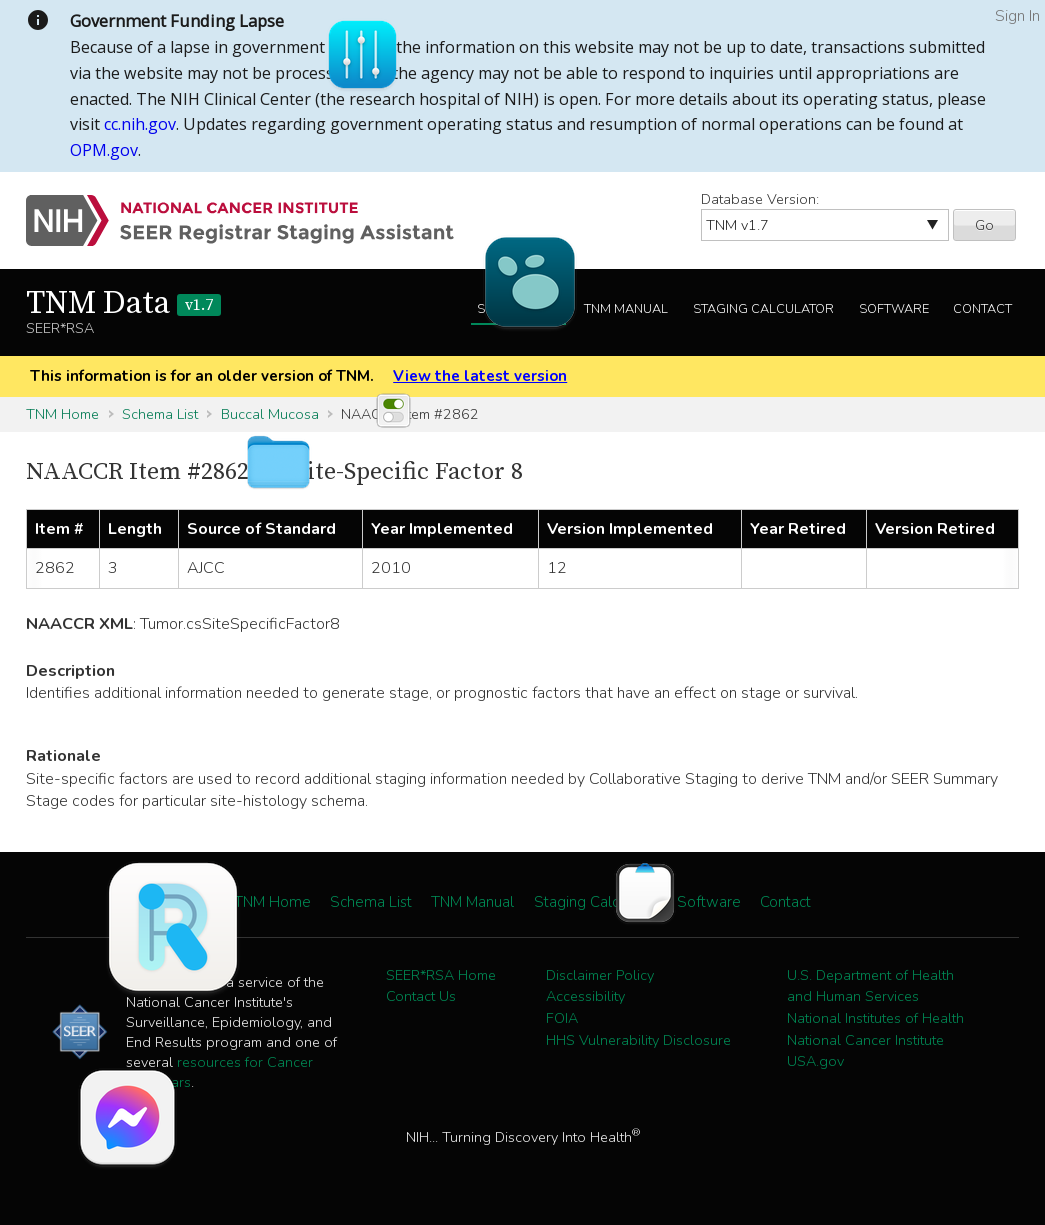 The image size is (1045, 1225). What do you see at coordinates (645, 893) in the screenshot?
I see `open tasks or to-do list app` at bounding box center [645, 893].